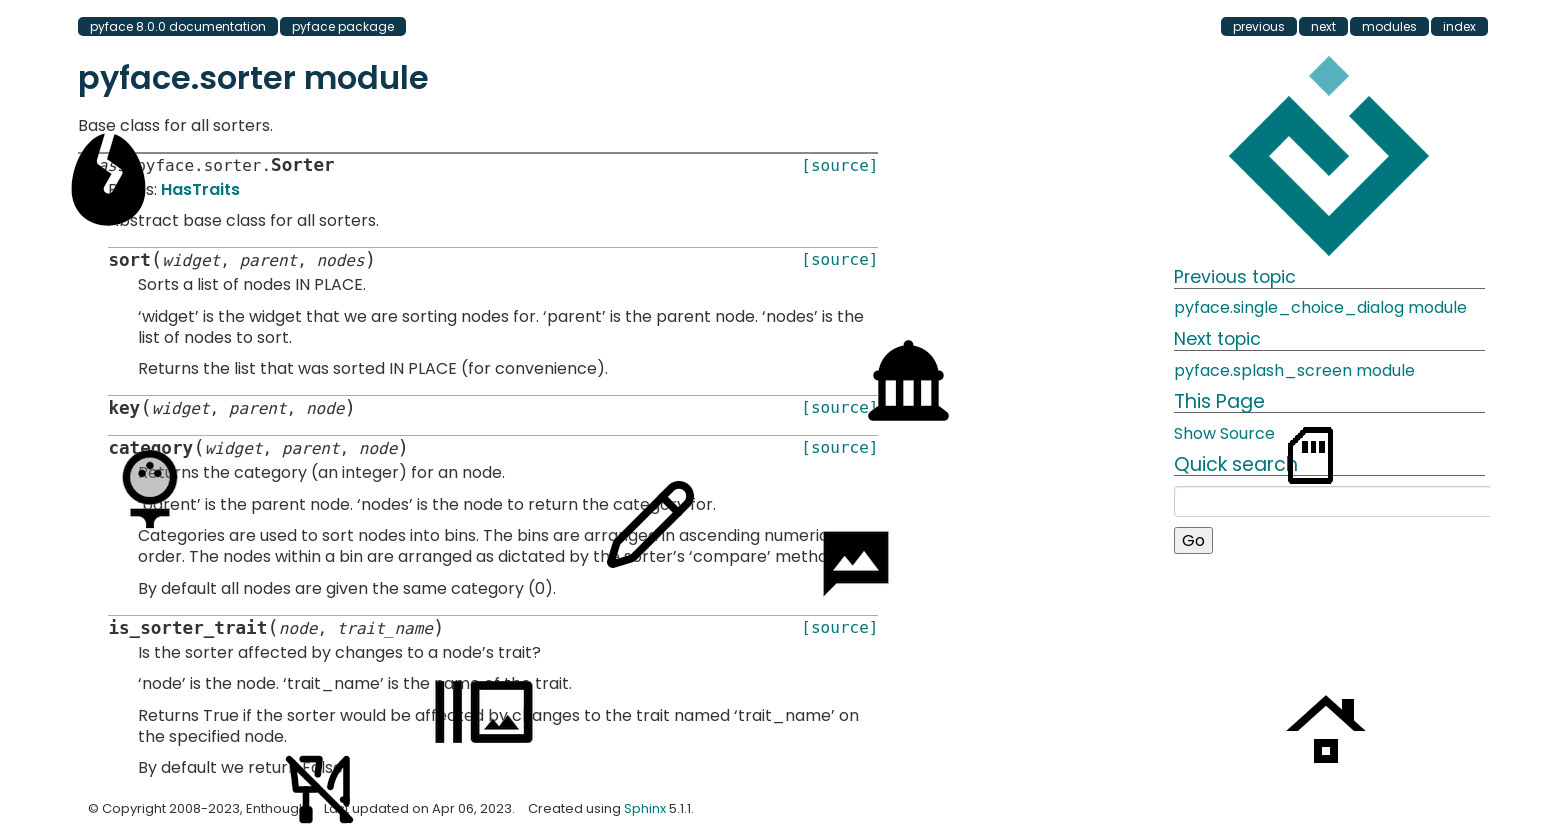 This screenshot has height=835, width=1568. Describe the element at coordinates (650, 524) in the screenshot. I see `edit content or text` at that location.